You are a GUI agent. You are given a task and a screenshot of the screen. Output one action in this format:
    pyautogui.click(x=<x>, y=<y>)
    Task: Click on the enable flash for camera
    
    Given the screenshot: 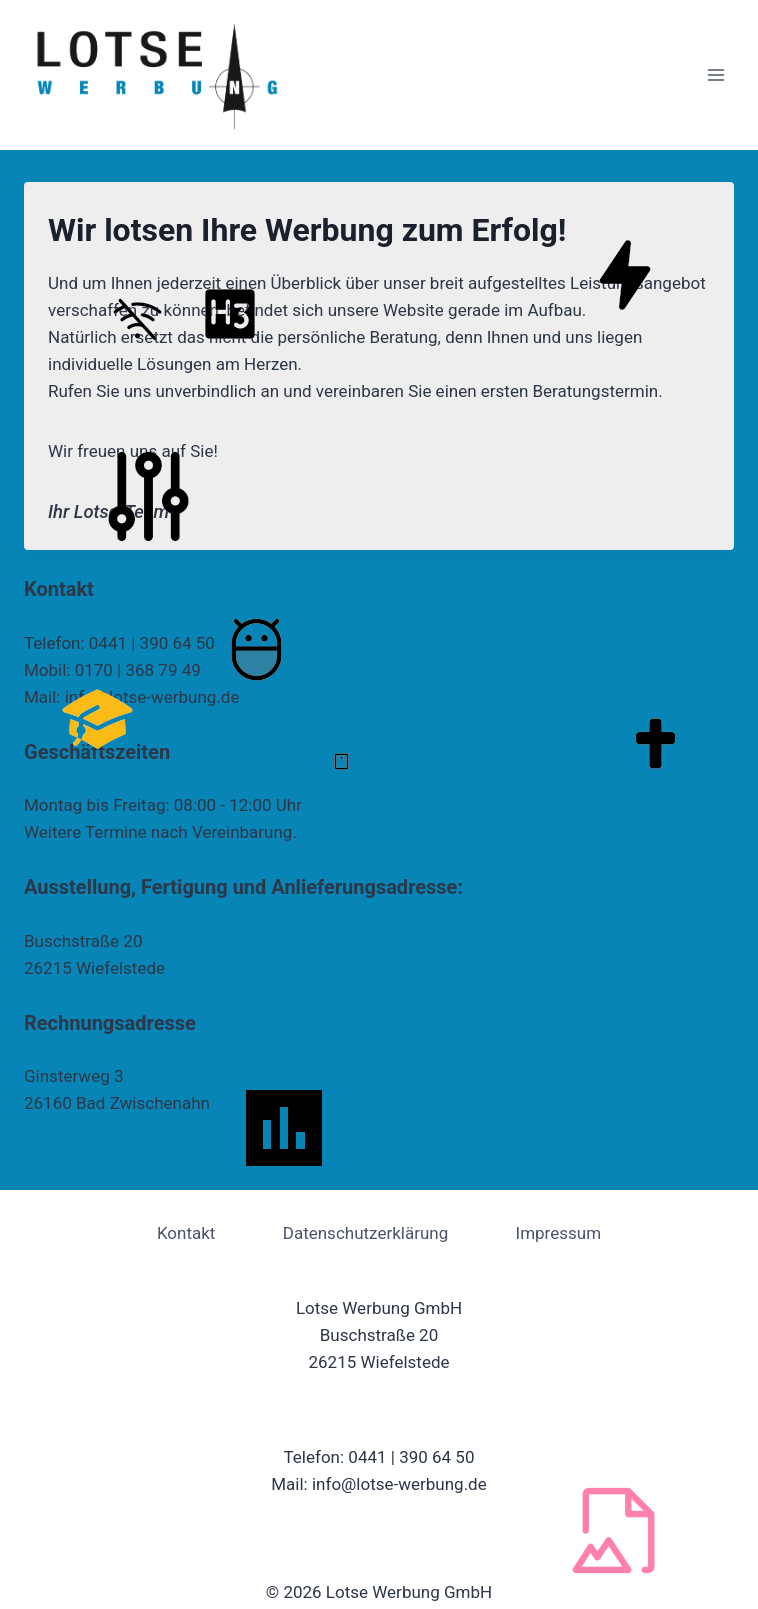 What is the action you would take?
    pyautogui.click(x=625, y=275)
    